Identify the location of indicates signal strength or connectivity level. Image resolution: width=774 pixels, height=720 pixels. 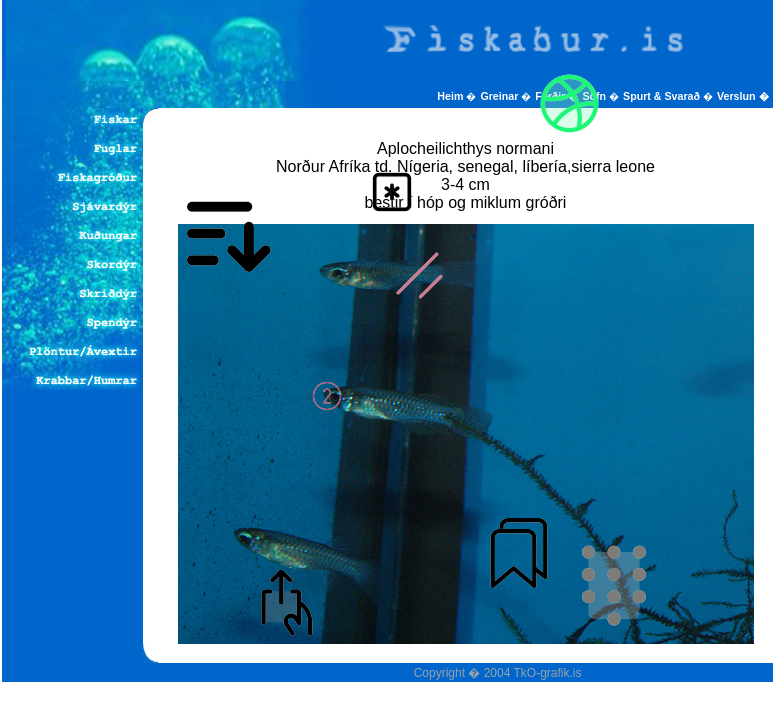
(420, 276).